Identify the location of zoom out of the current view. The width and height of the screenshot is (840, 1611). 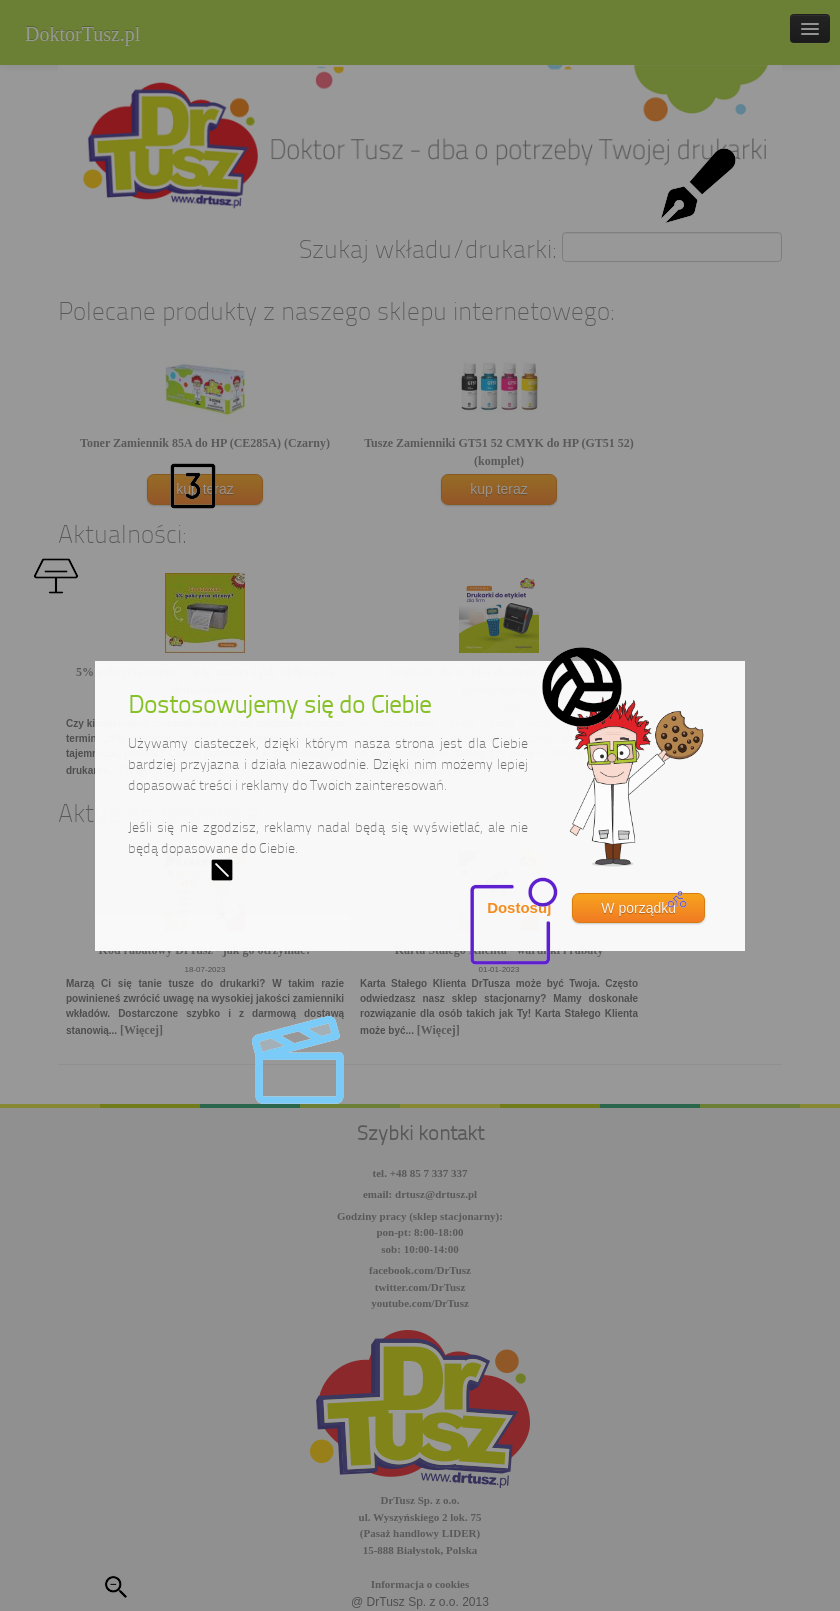
(116, 1587).